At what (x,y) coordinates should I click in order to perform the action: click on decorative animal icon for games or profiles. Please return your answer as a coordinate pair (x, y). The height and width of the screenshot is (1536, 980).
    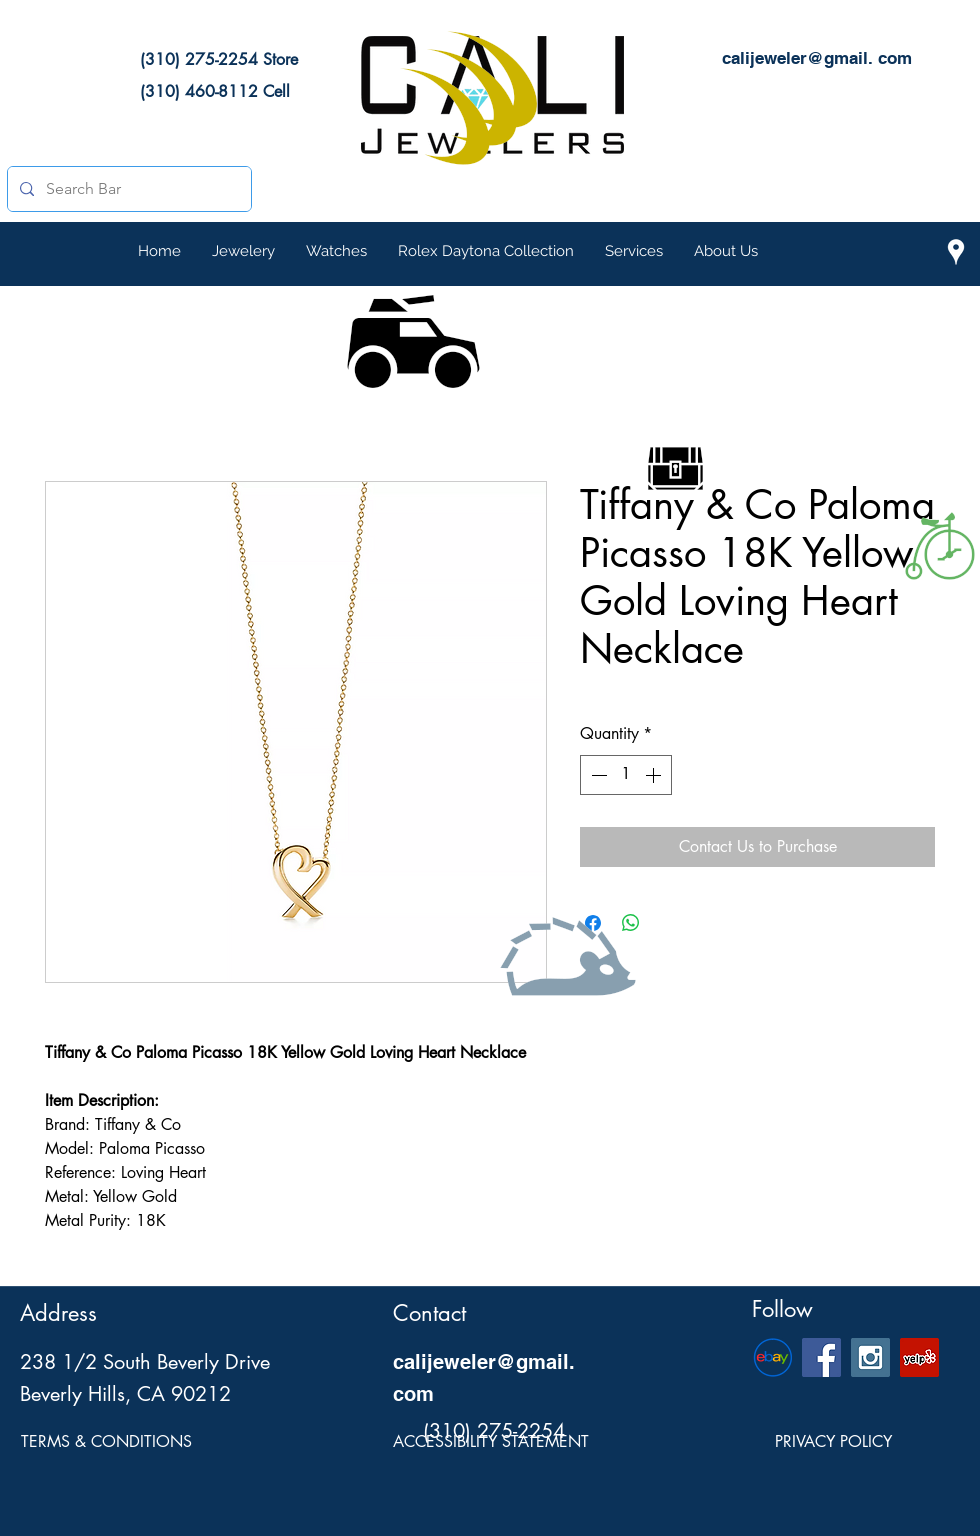
    Looking at the image, I should click on (568, 957).